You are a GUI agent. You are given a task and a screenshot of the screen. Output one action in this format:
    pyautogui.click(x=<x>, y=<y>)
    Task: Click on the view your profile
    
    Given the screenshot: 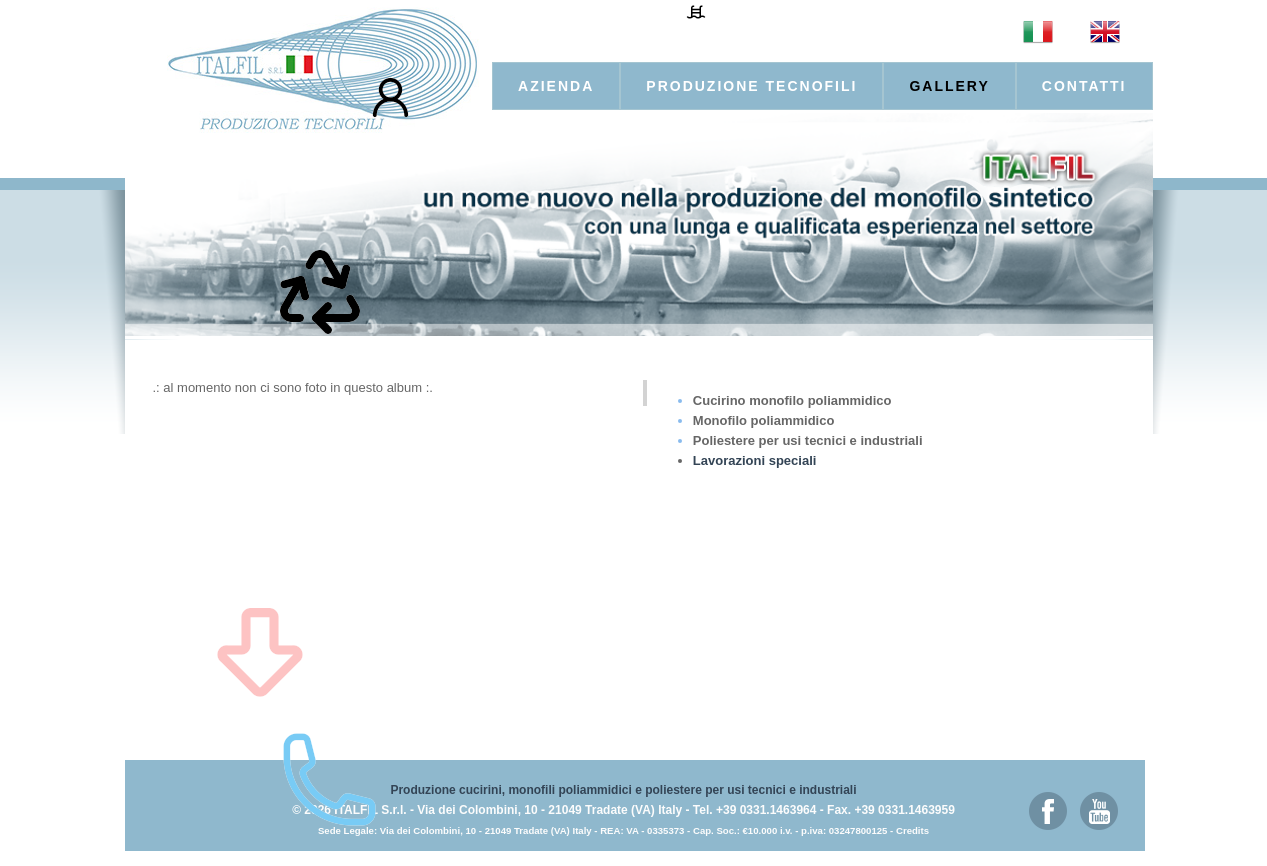 What is the action you would take?
    pyautogui.click(x=390, y=97)
    